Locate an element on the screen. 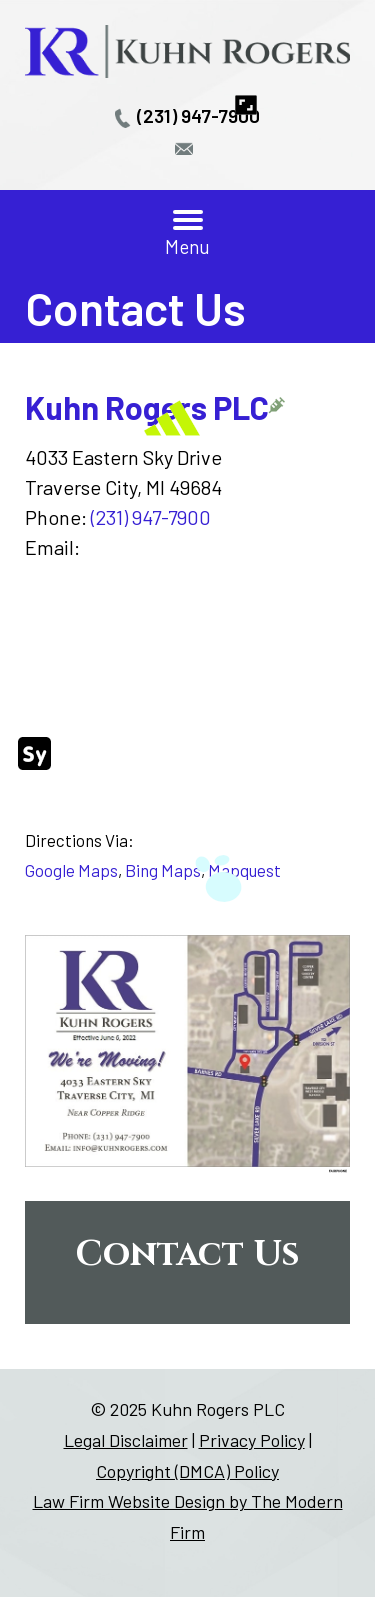 This screenshot has width=375, height=1597. adidas brand logo is located at coordinates (172, 418).